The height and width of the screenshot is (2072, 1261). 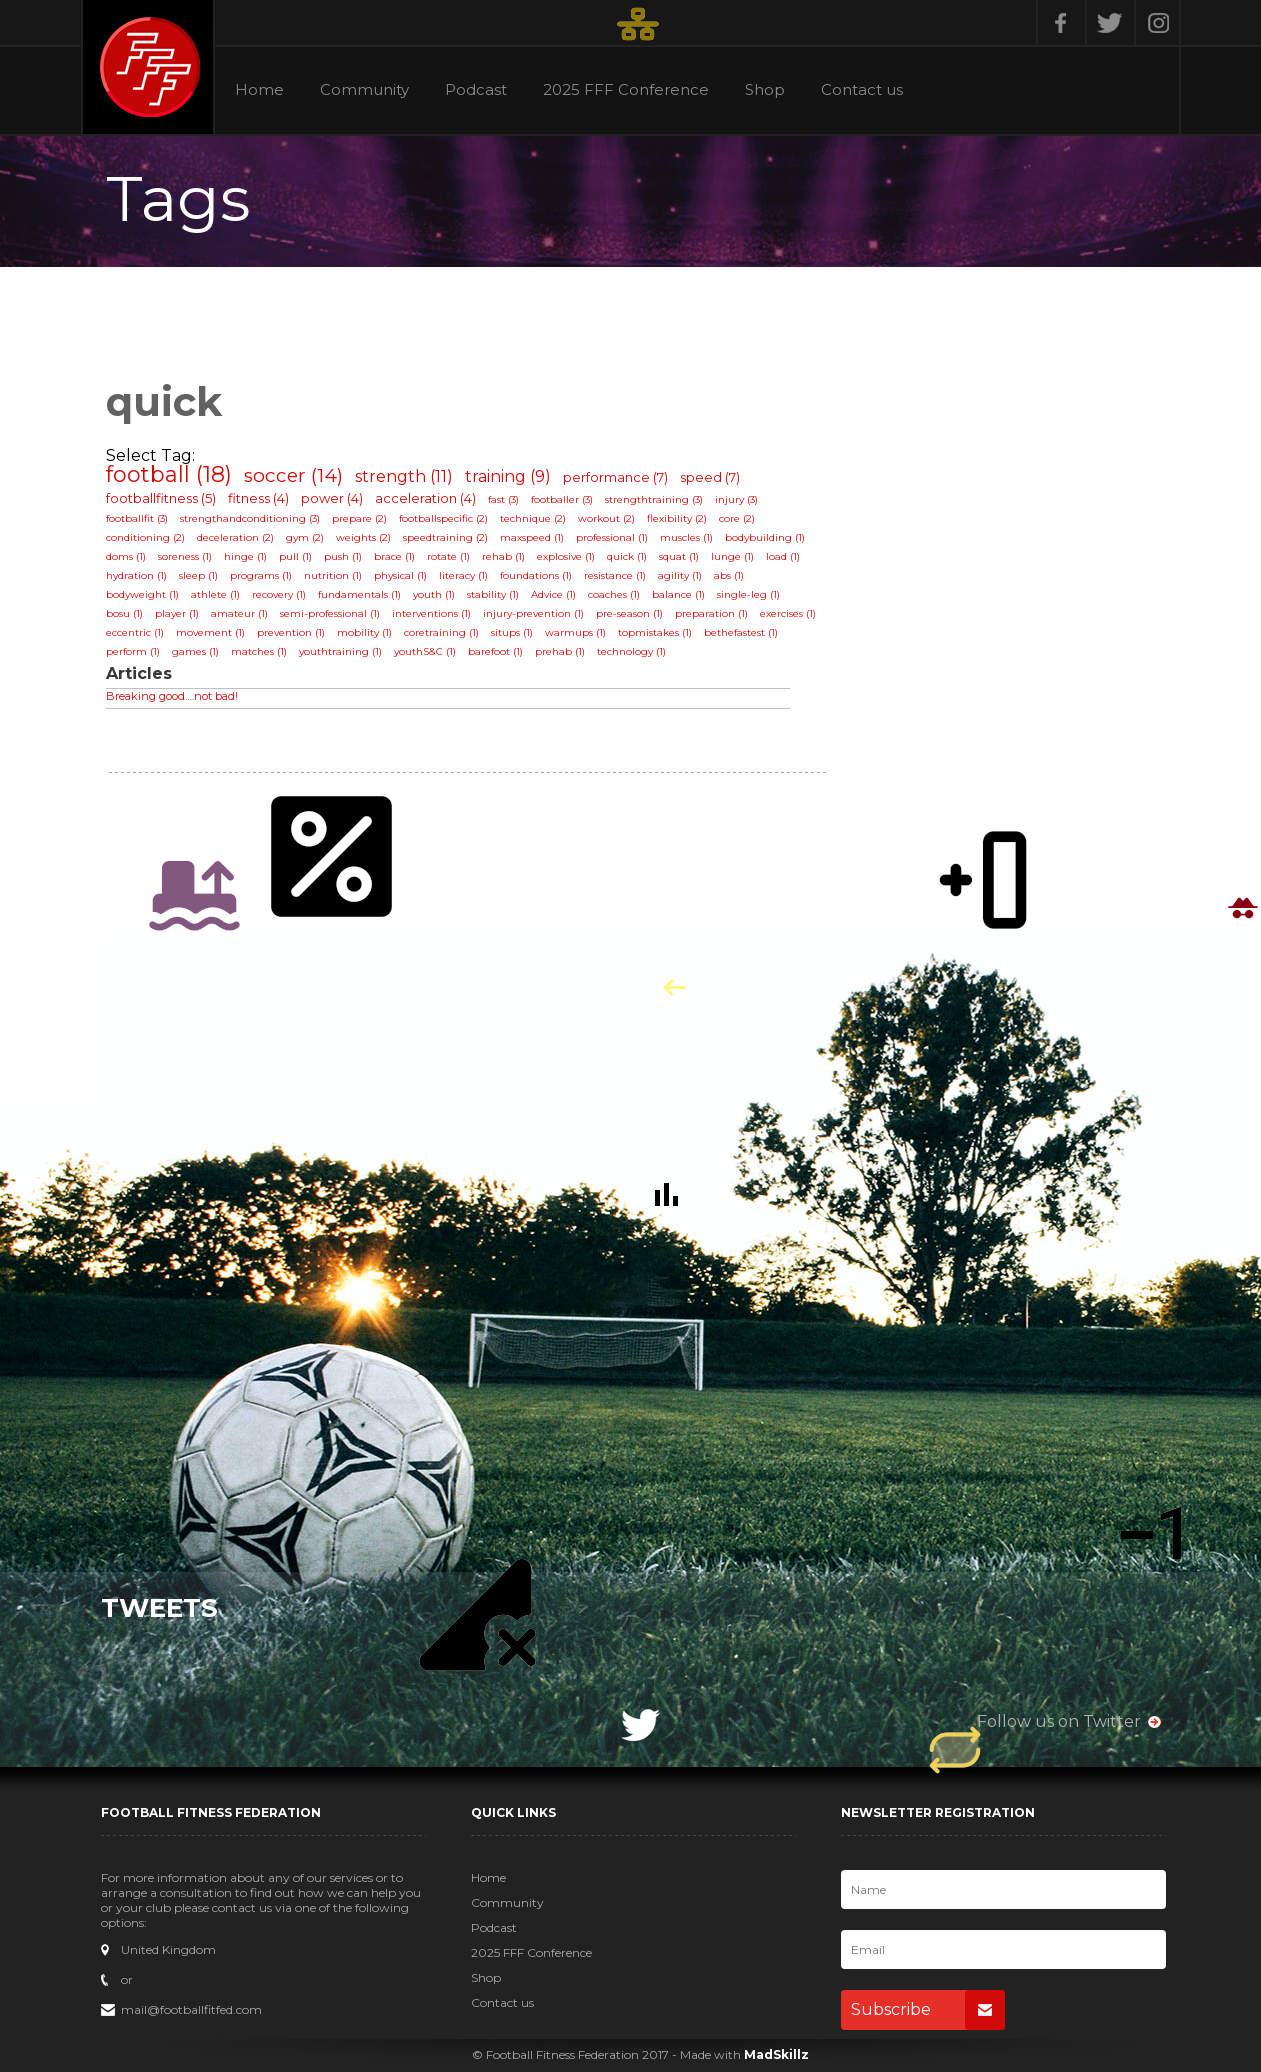 I want to click on toggle repeat mode for media playback, so click(x=955, y=1750).